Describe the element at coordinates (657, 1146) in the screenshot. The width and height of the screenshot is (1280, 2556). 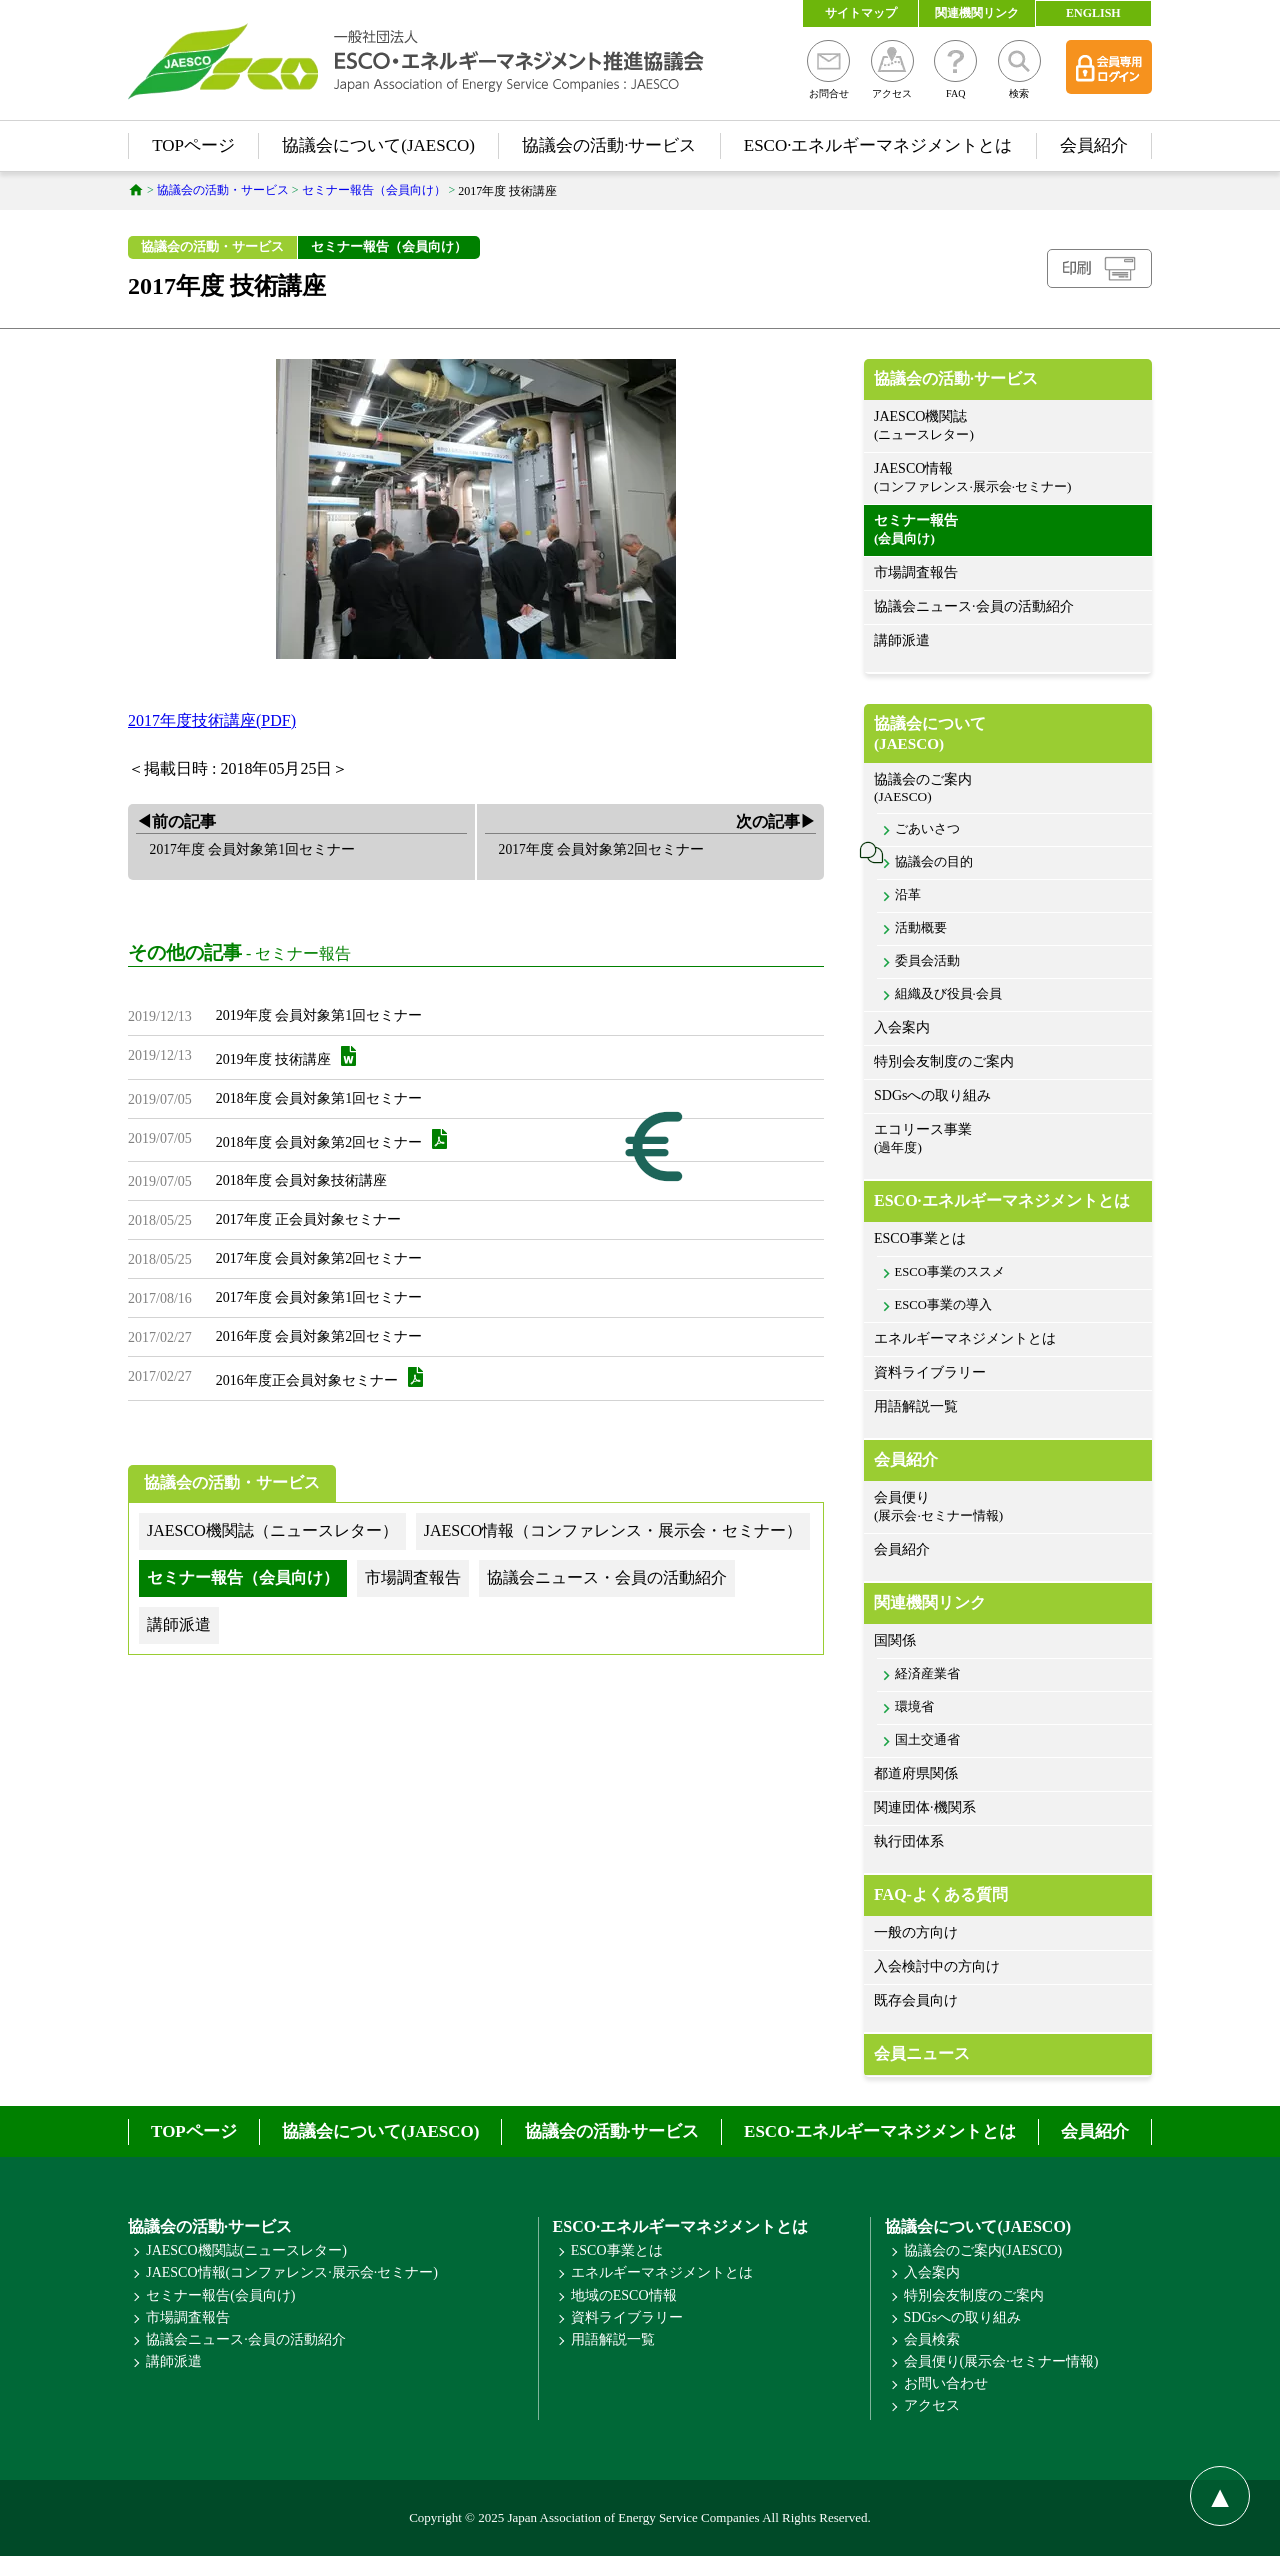
I see `view price in euros` at that location.